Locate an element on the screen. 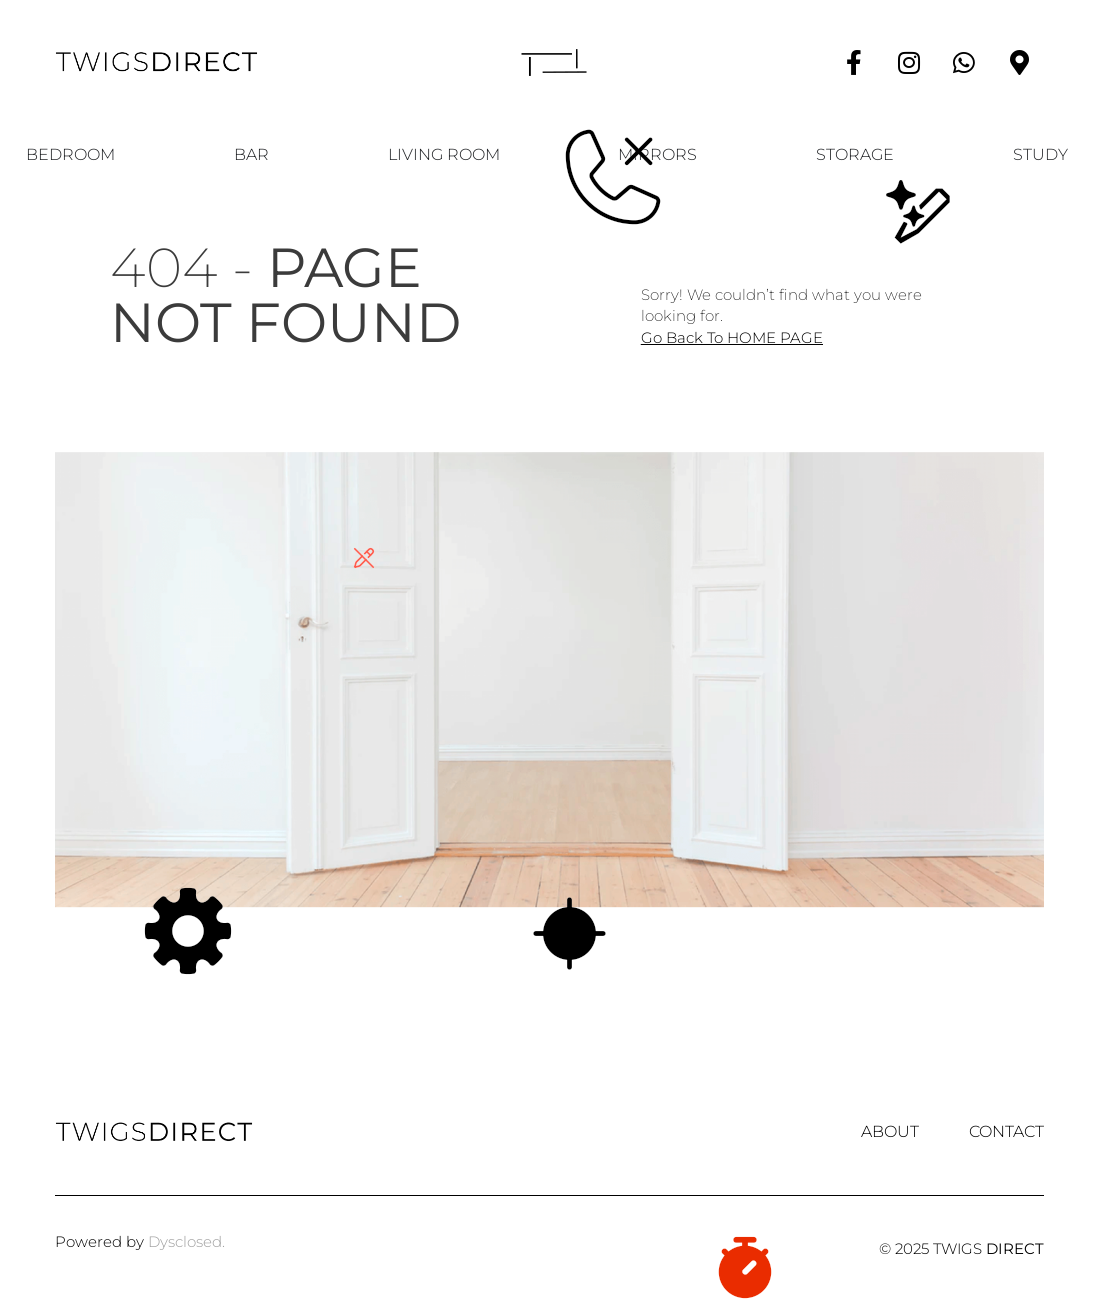  center map on current location is located at coordinates (569, 933).